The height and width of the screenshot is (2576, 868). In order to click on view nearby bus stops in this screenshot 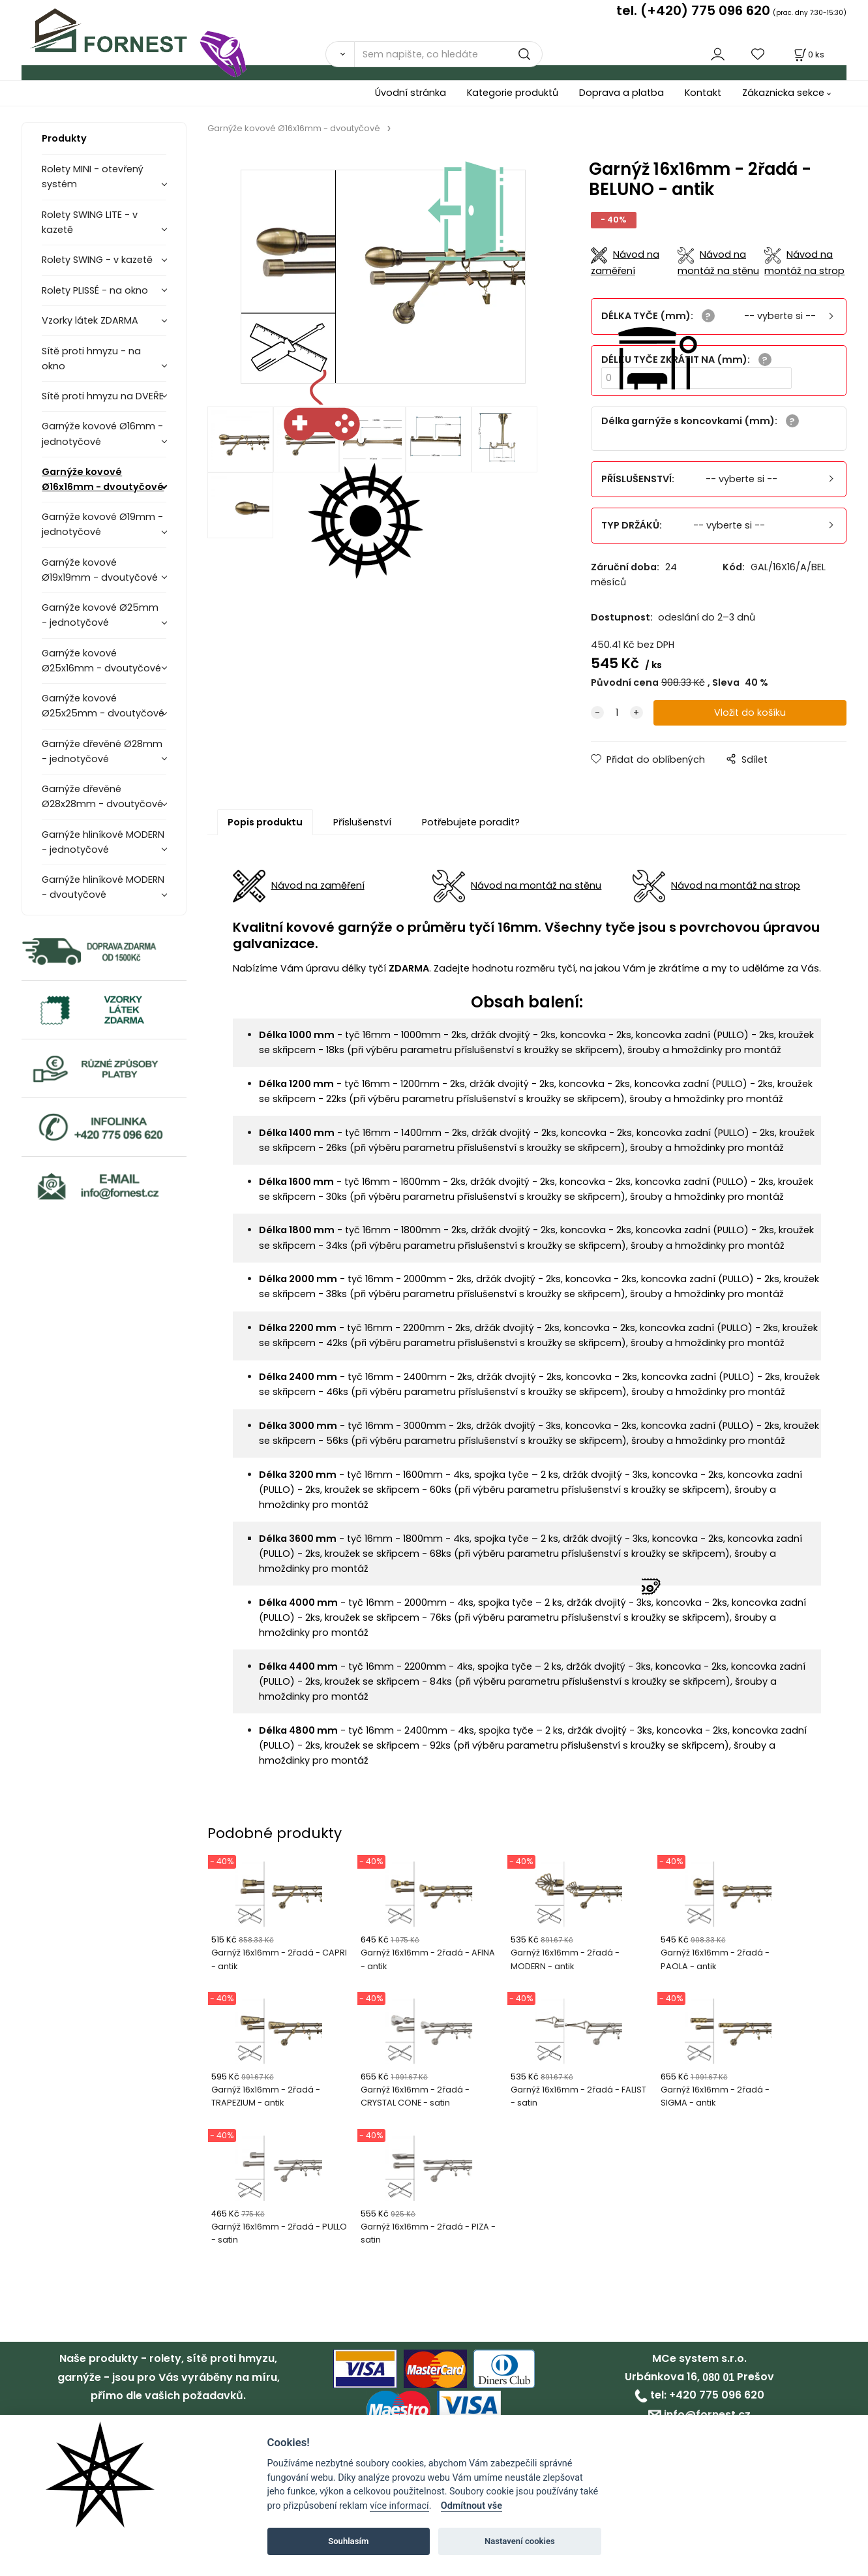, I will do `click(657, 358)`.